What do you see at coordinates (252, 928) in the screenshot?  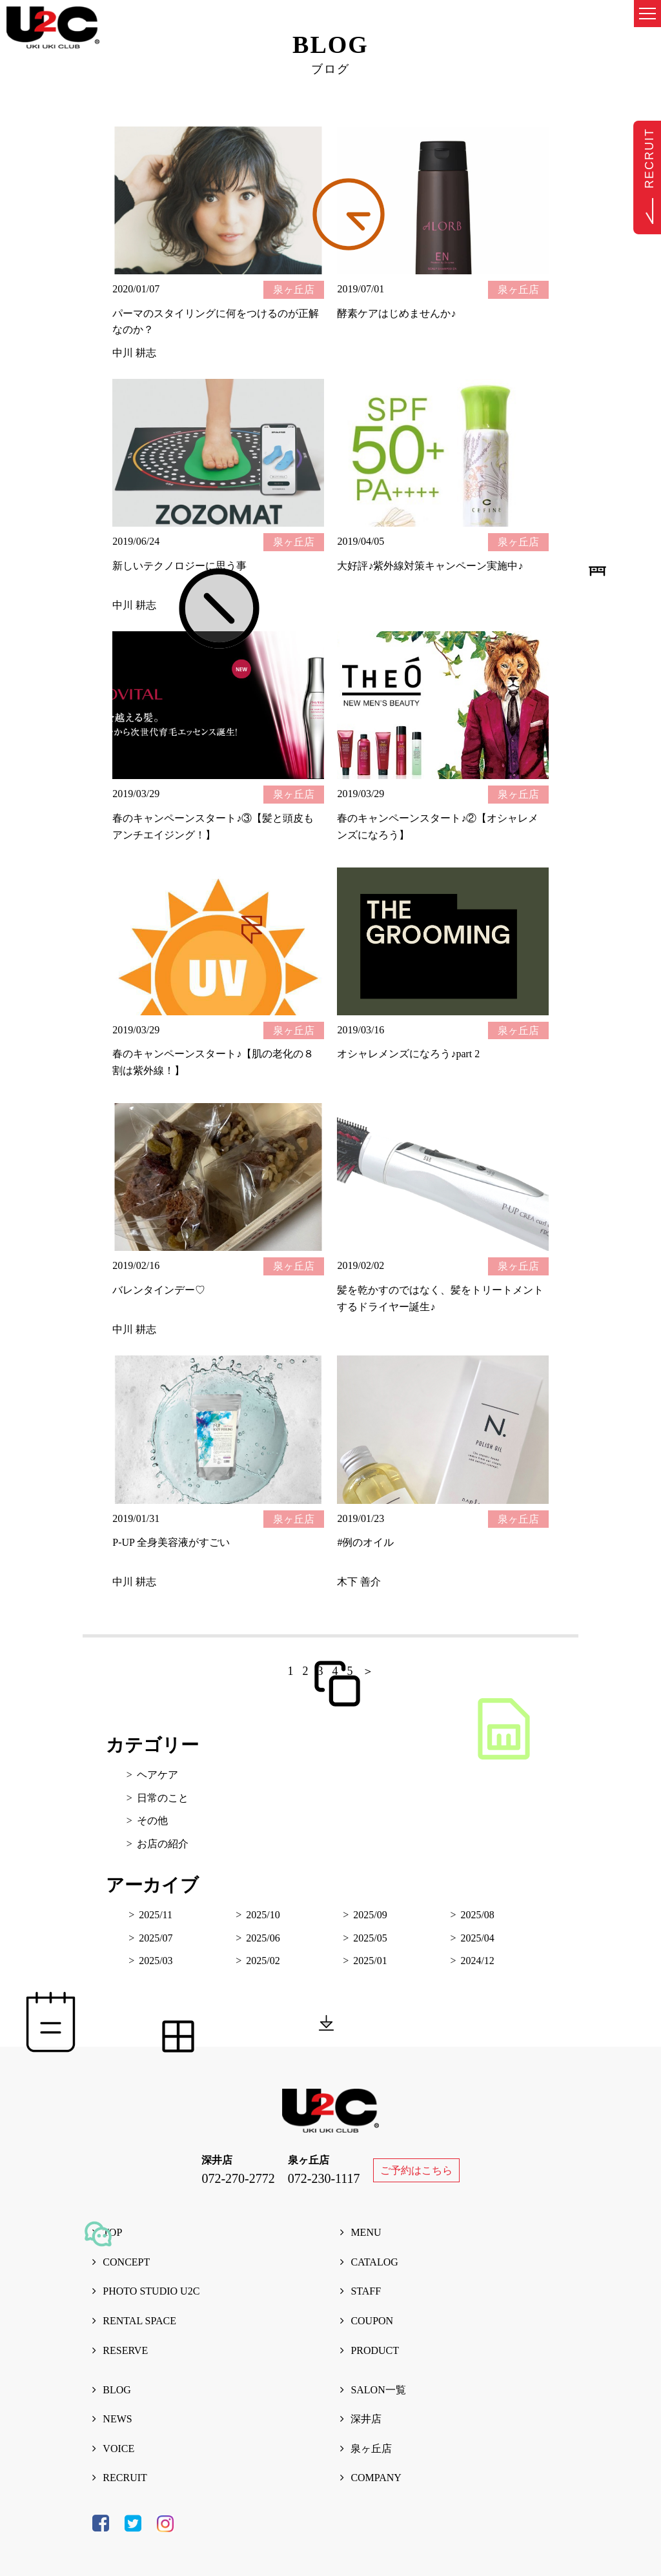 I see `open framer app` at bounding box center [252, 928].